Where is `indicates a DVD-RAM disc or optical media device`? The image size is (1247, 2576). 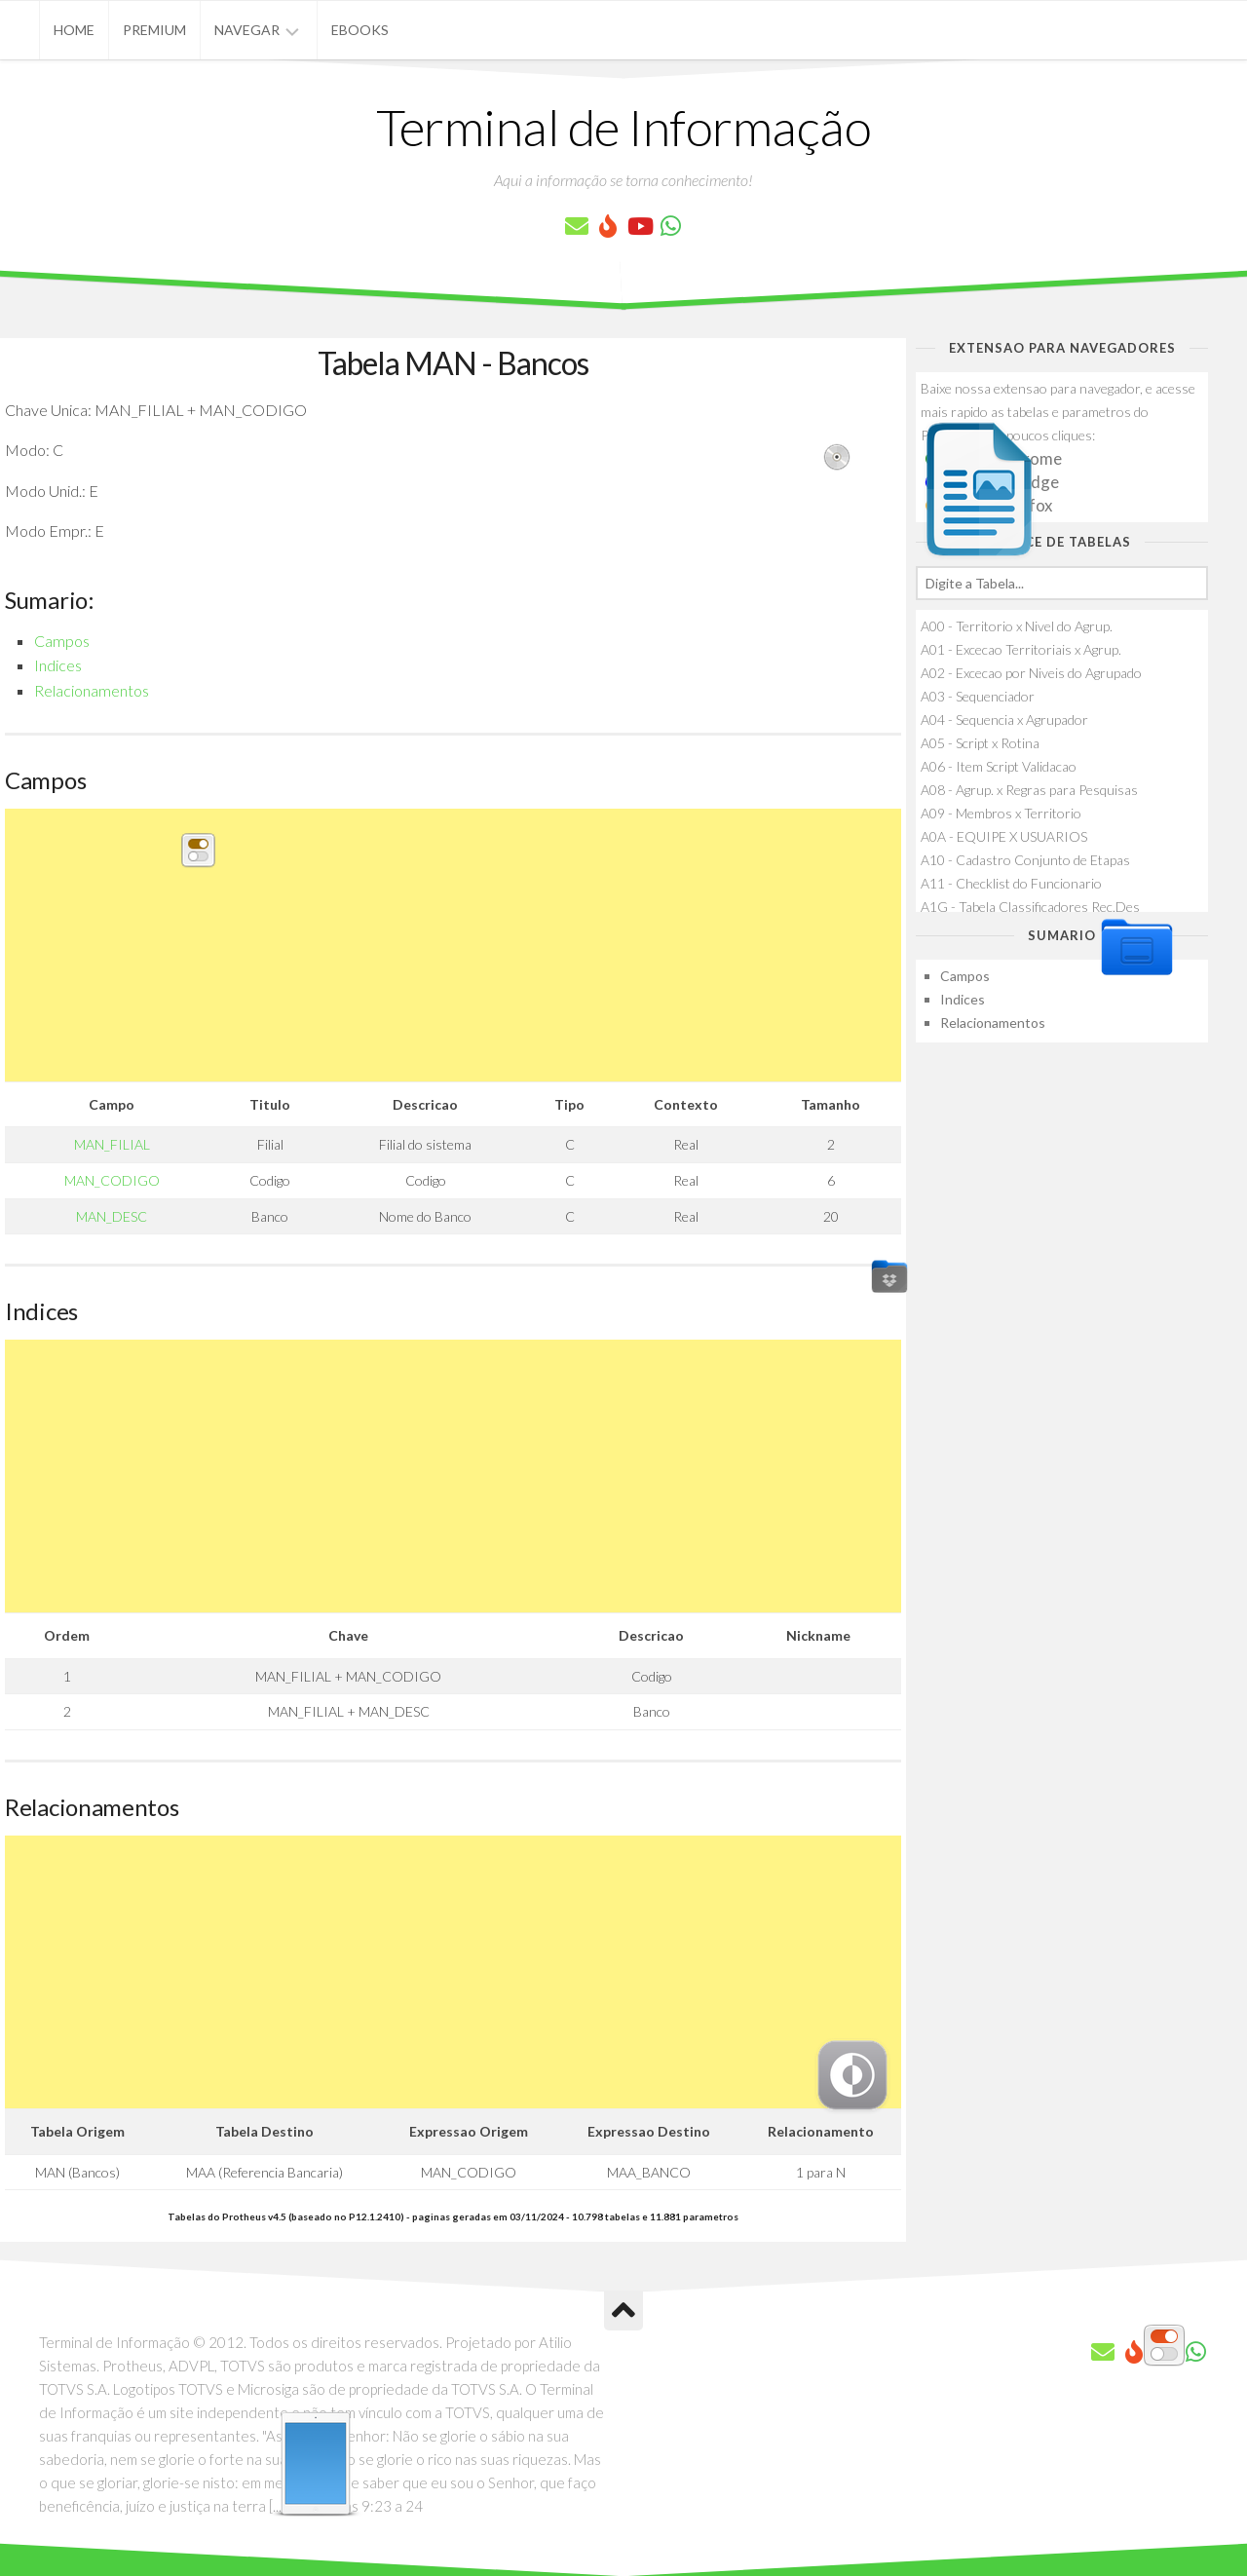 indicates a DVD-RAM disc or optical media device is located at coordinates (837, 457).